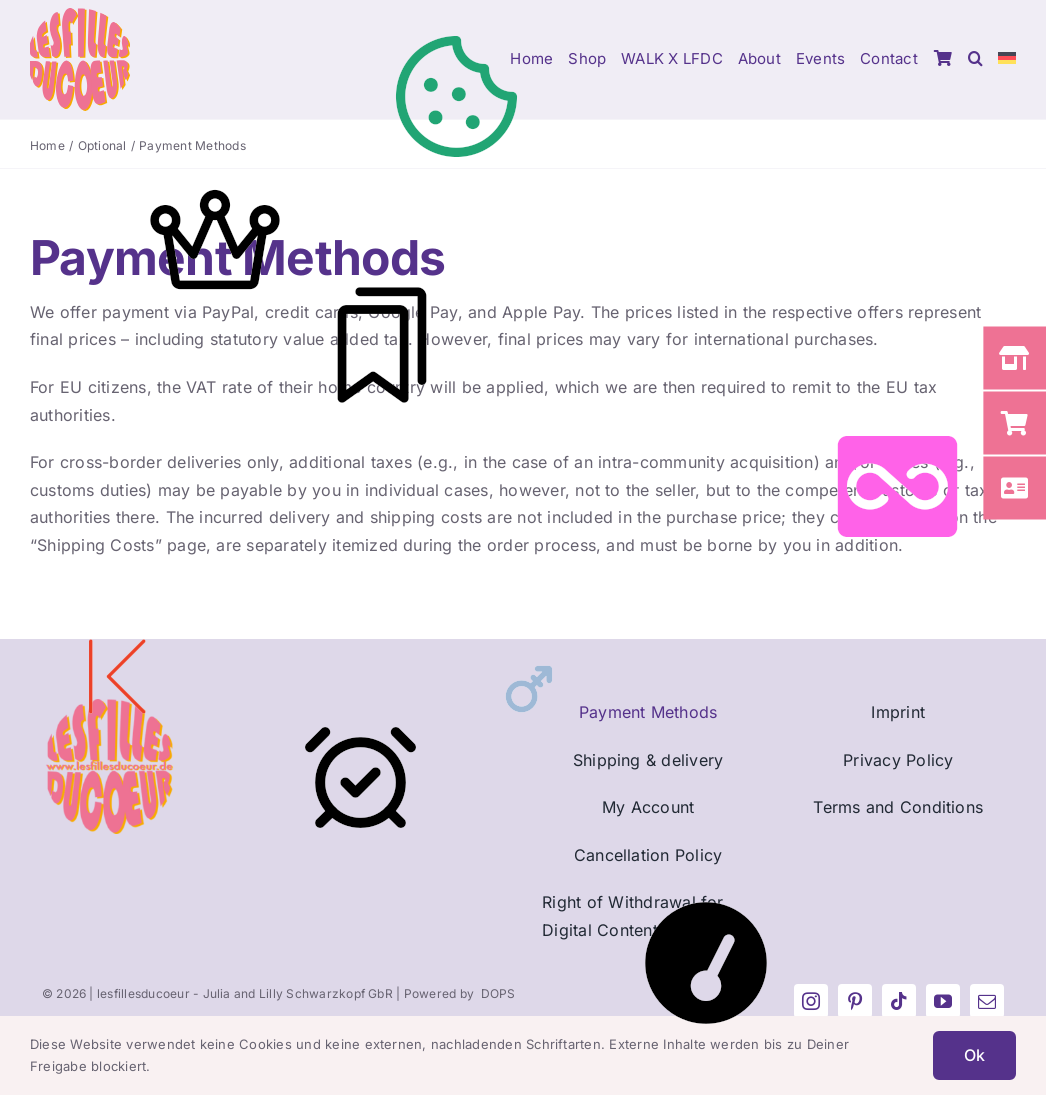  What do you see at coordinates (115, 676) in the screenshot?
I see `navigate to the beginning or first item` at bounding box center [115, 676].